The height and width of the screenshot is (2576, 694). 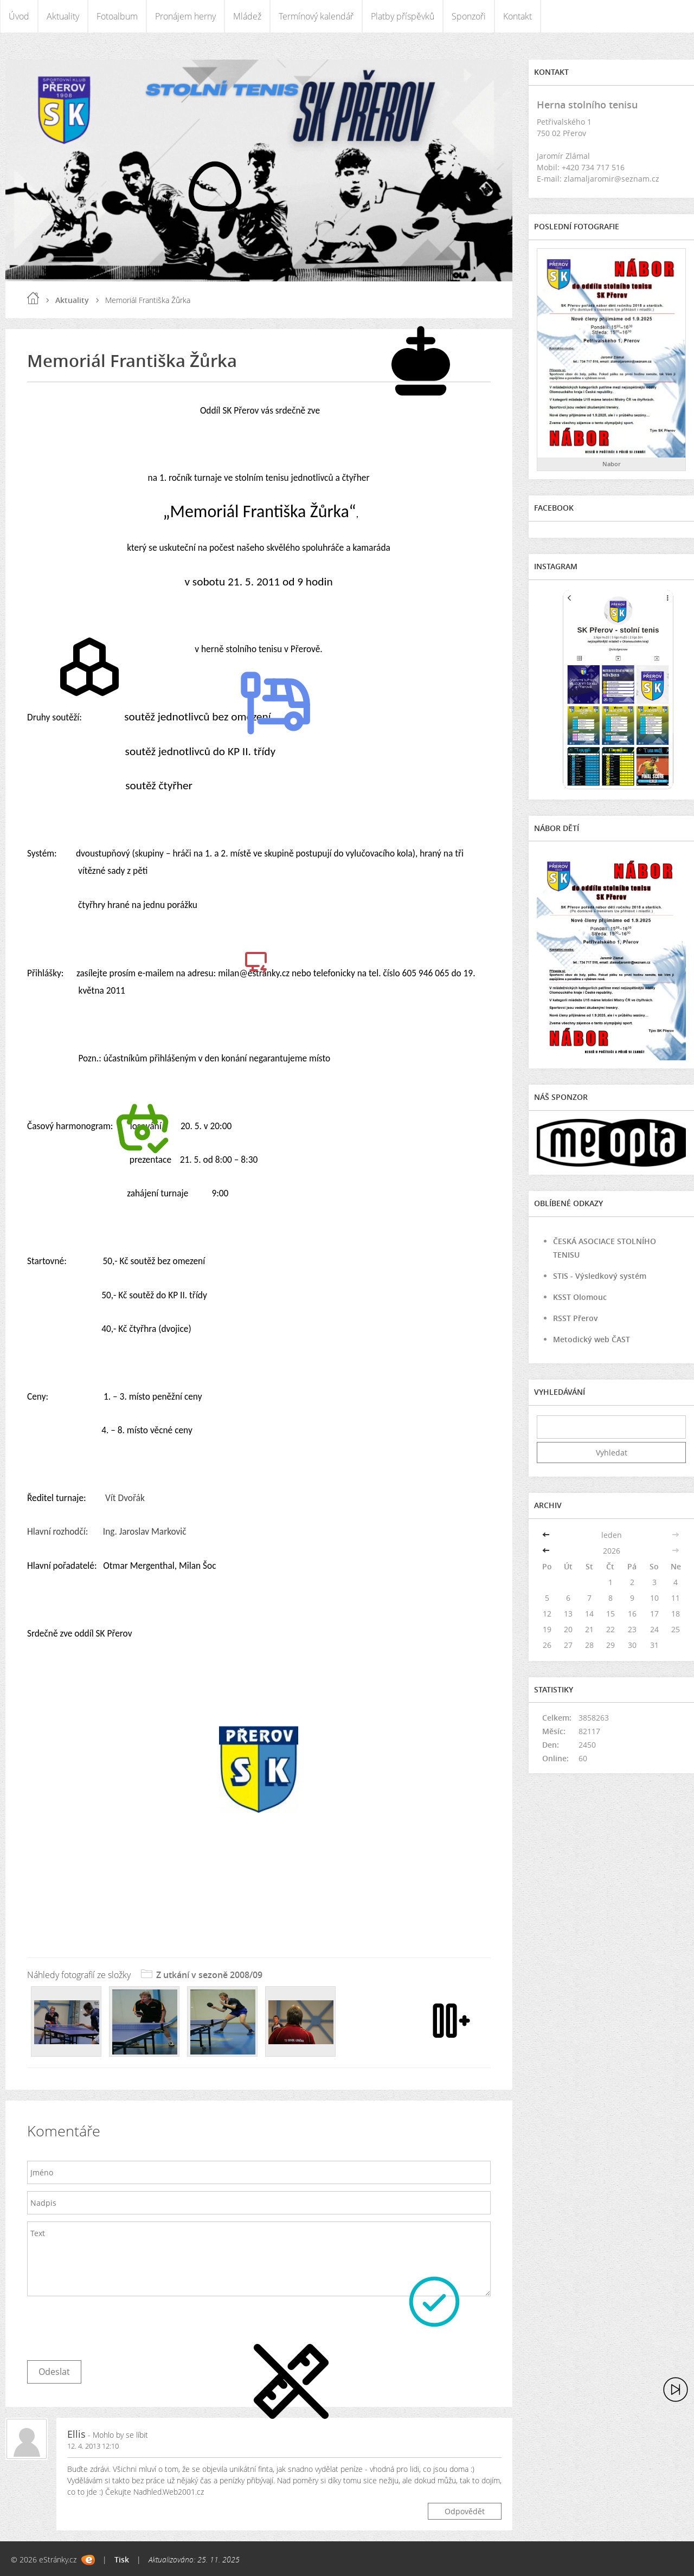 What do you see at coordinates (215, 185) in the screenshot?
I see `represents an abstract shape or freeform object` at bounding box center [215, 185].